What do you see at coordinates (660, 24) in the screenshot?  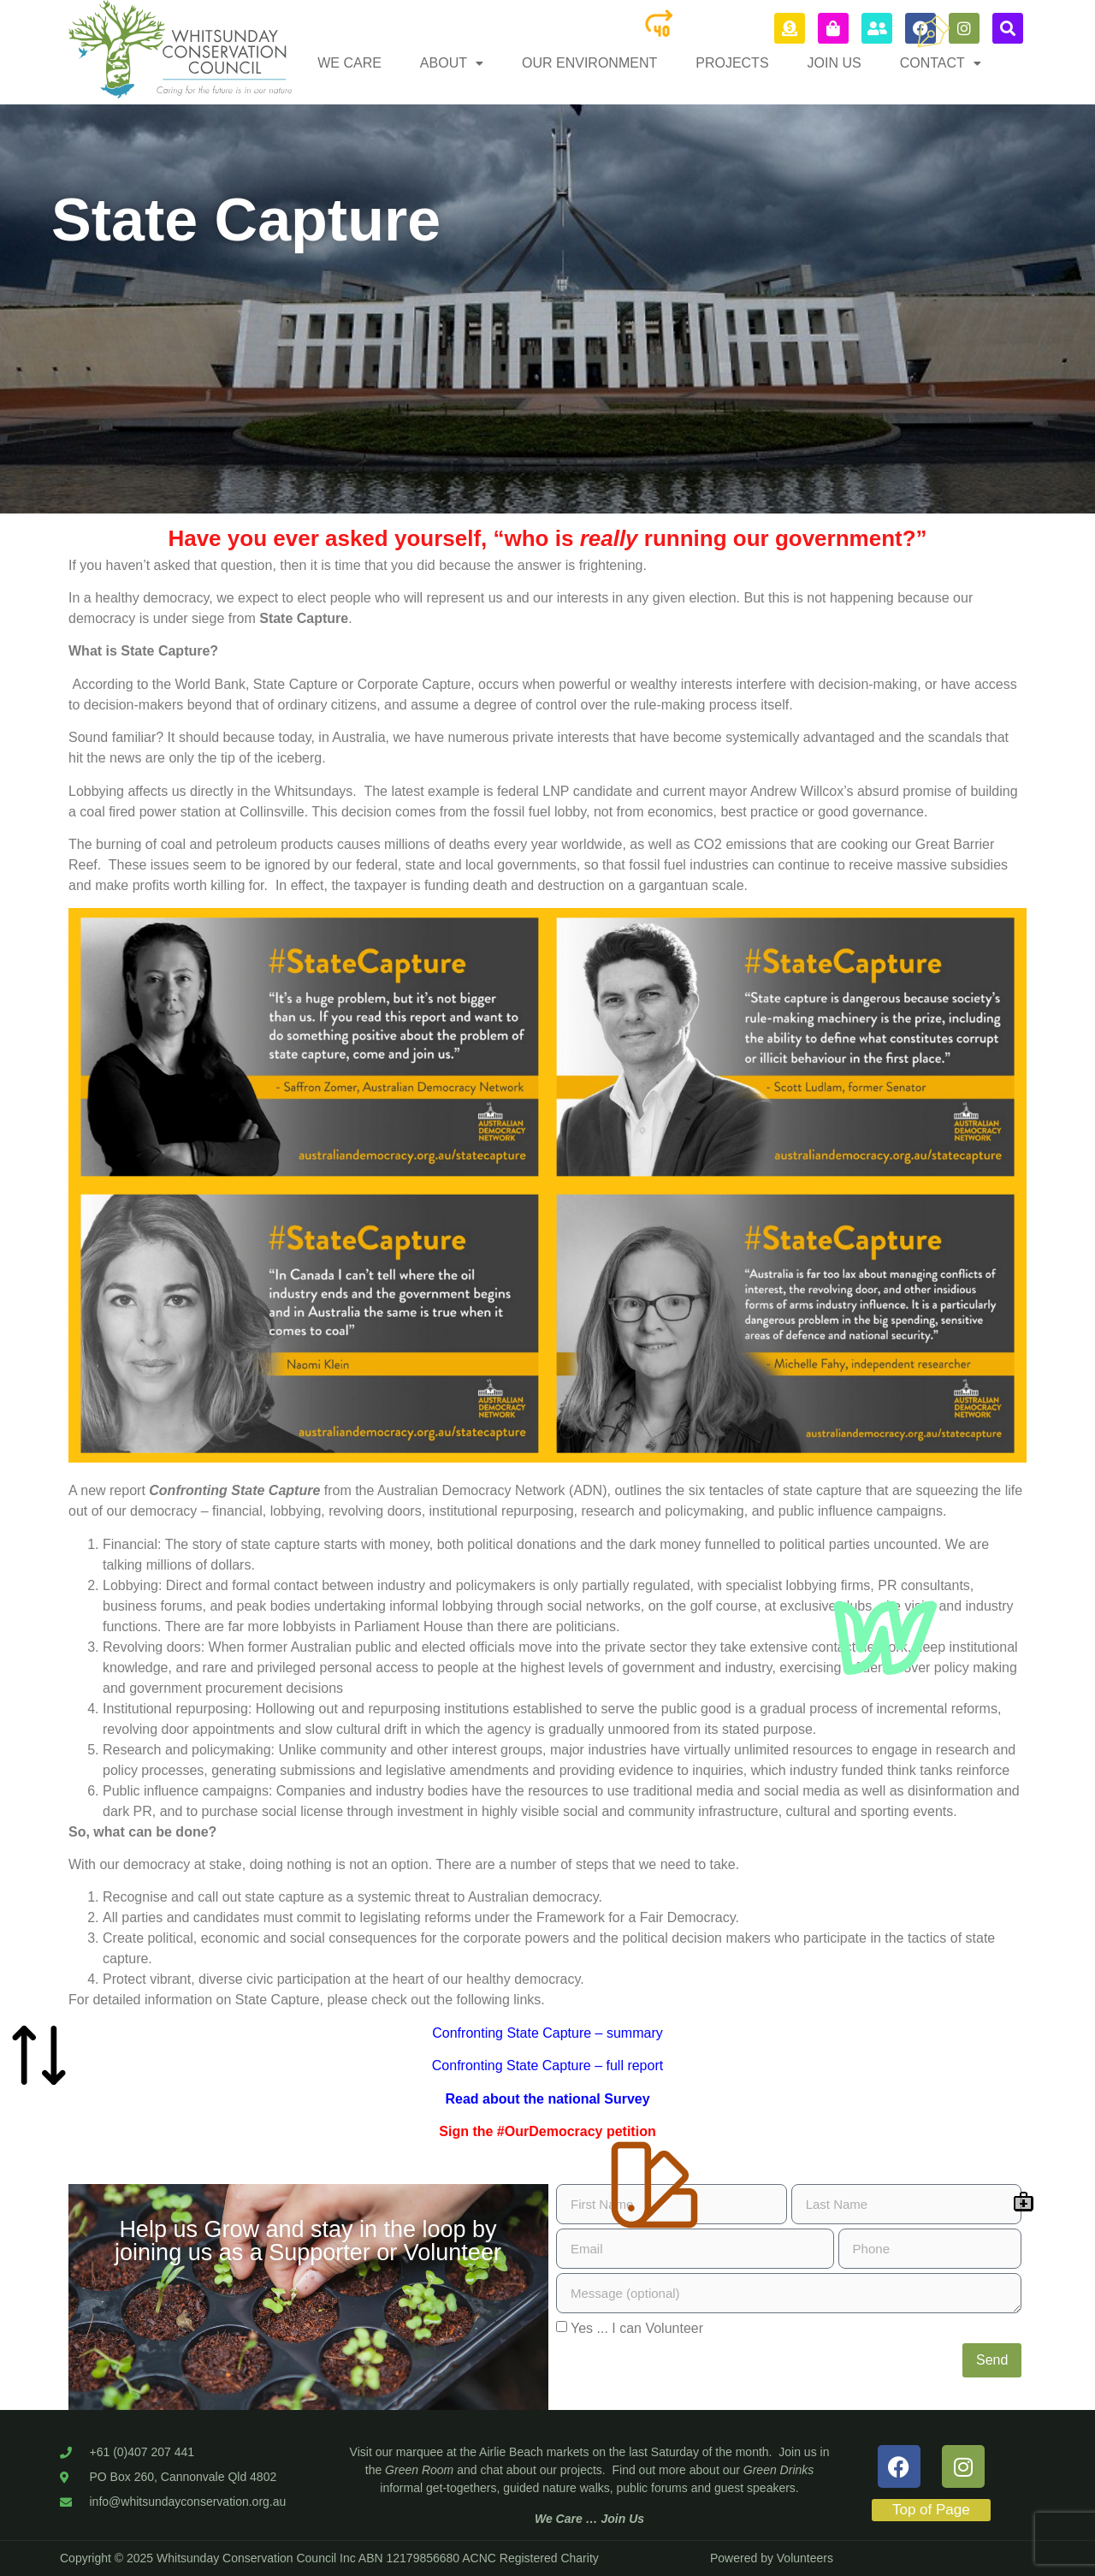 I see `skip forward 40 seconds` at bounding box center [660, 24].